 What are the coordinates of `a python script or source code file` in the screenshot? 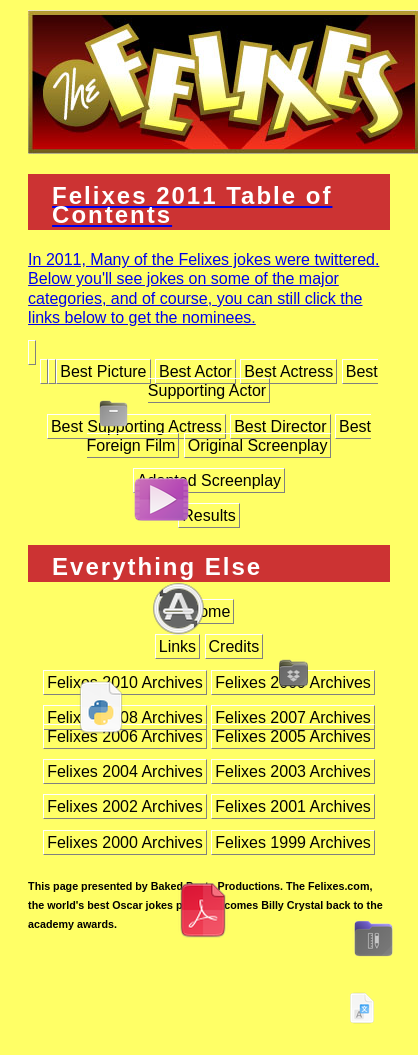 It's located at (101, 707).